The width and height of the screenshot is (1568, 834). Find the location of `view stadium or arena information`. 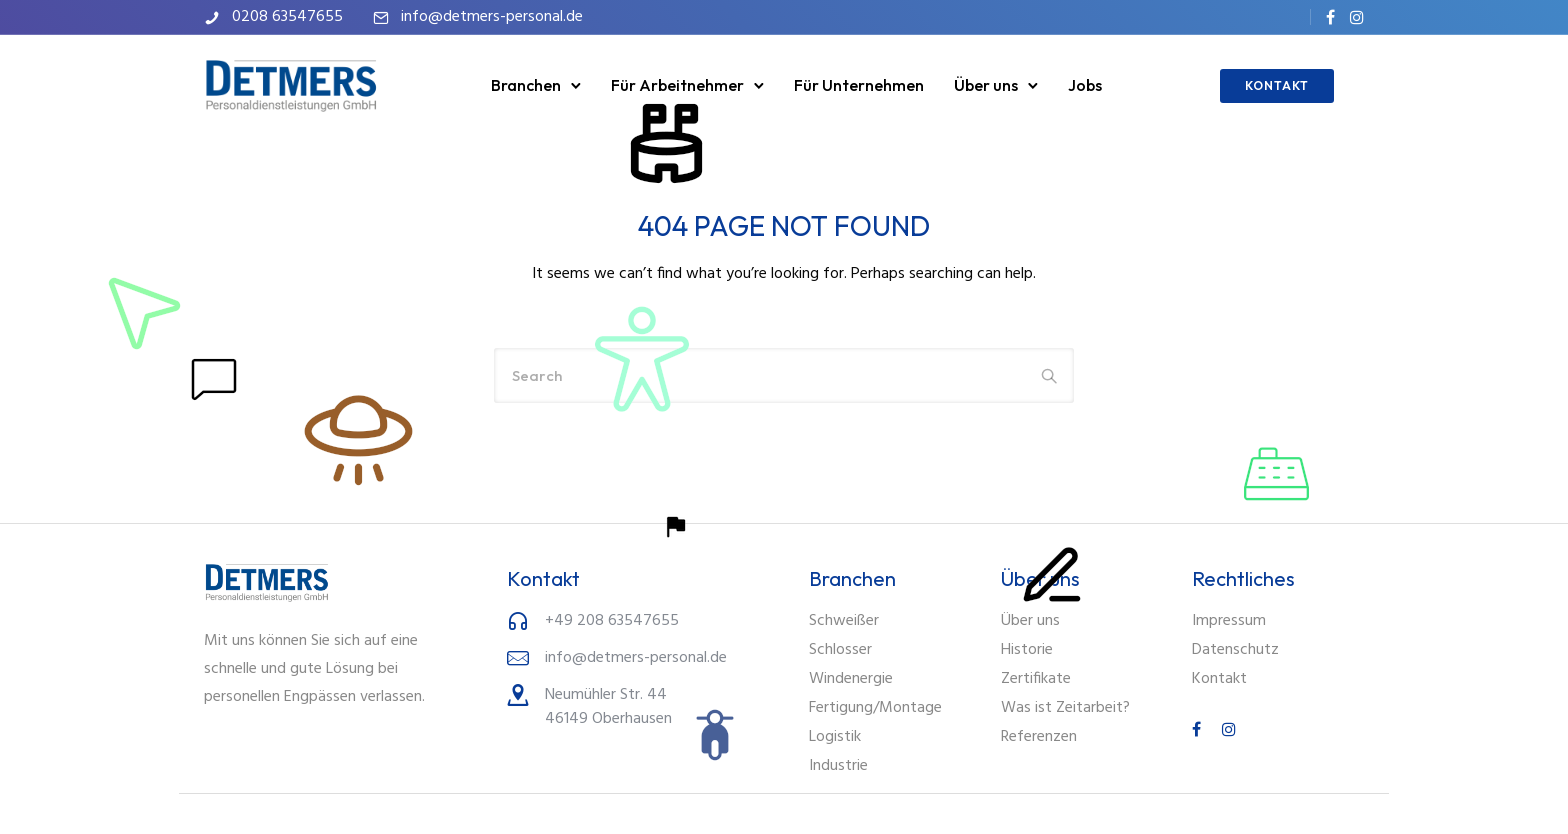

view stadium or arena information is located at coordinates (666, 143).